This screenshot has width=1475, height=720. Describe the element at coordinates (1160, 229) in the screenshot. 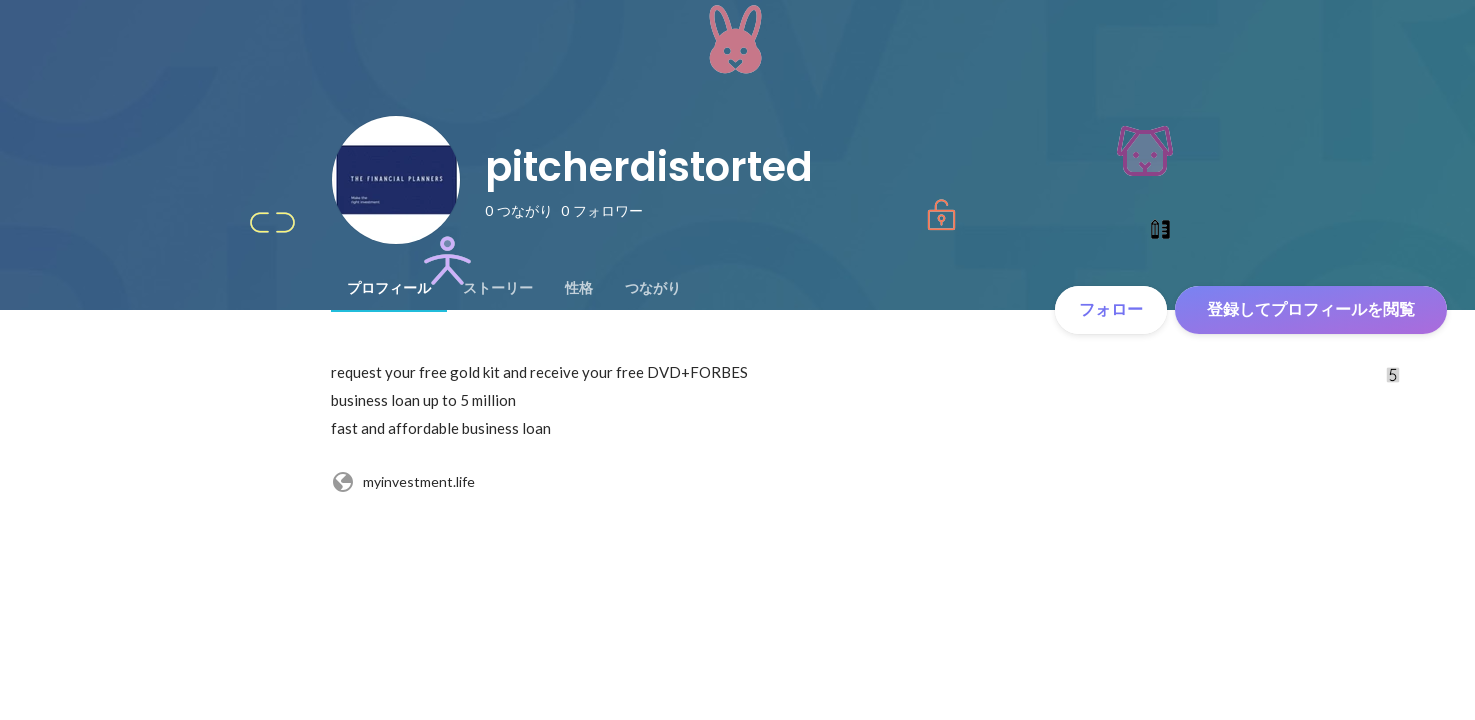

I see `access design or editing tools` at that location.